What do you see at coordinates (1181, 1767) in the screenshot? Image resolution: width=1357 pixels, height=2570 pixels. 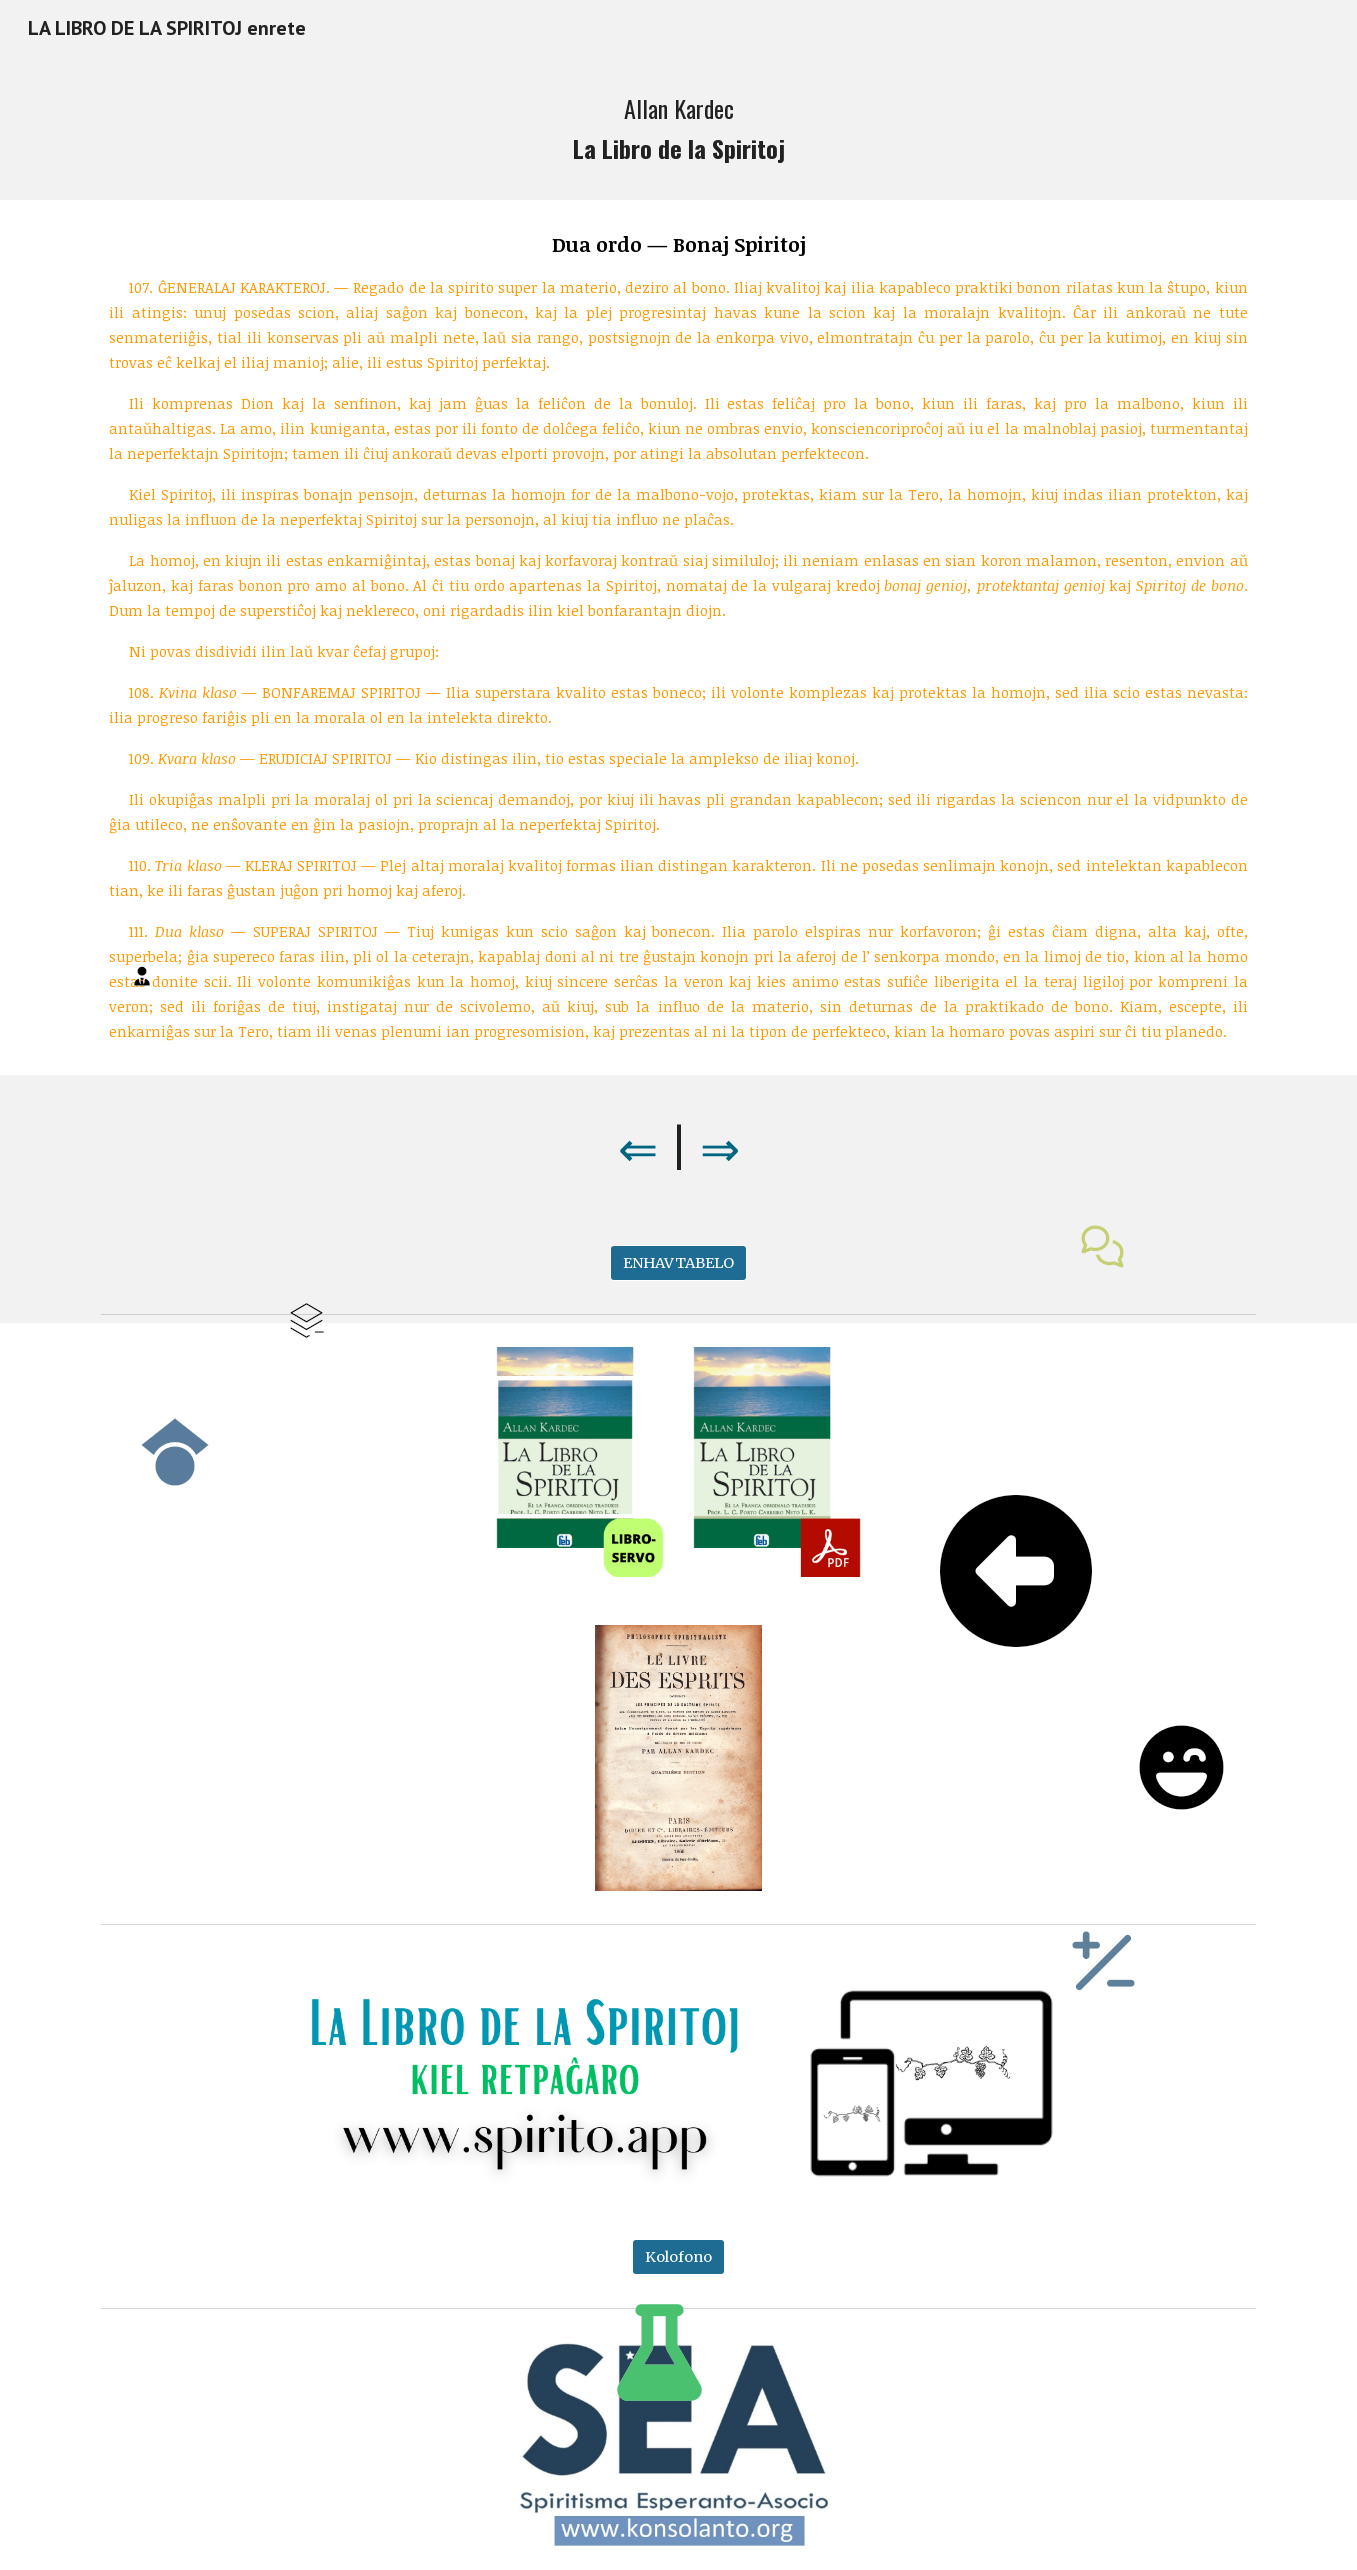 I see `add a fun or playful reaction to a message` at bounding box center [1181, 1767].